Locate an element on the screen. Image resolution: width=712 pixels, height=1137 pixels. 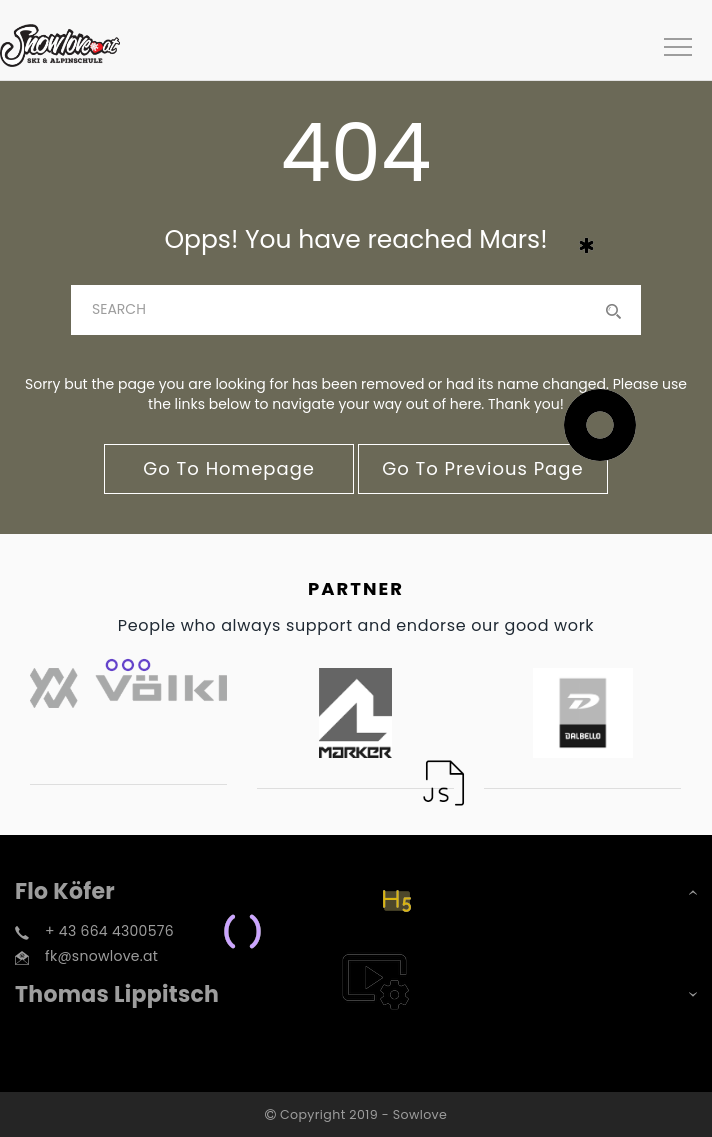
access medical or health-related features is located at coordinates (586, 245).